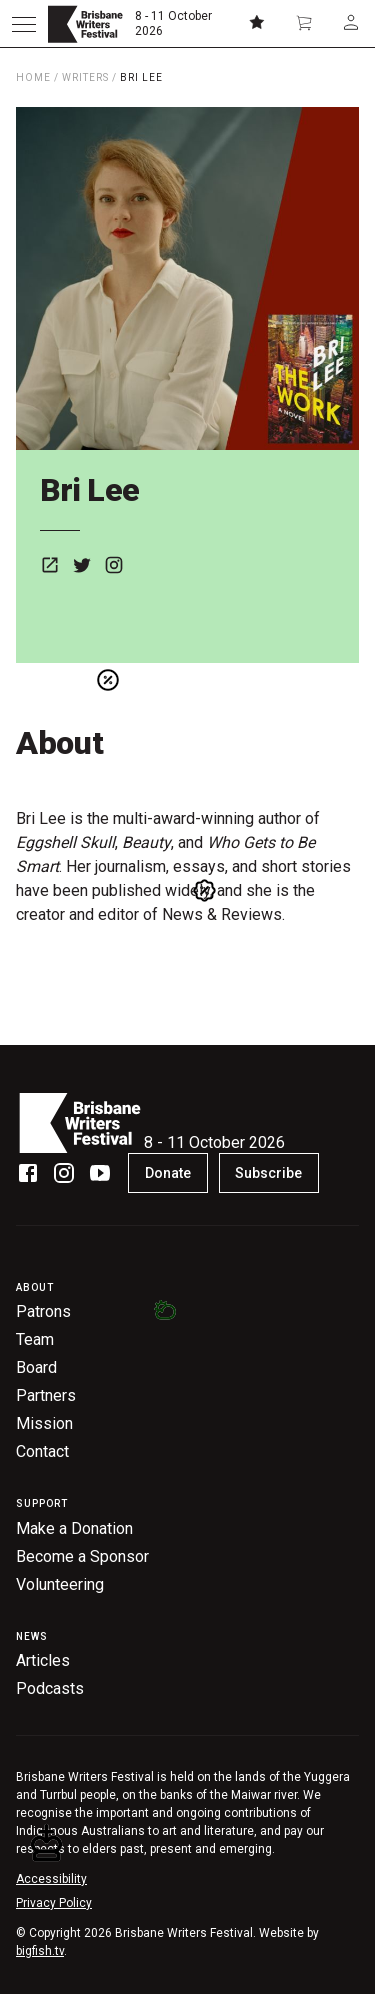 The width and height of the screenshot is (375, 1994). Describe the element at coordinates (165, 1310) in the screenshot. I see `view current weather conditions` at that location.